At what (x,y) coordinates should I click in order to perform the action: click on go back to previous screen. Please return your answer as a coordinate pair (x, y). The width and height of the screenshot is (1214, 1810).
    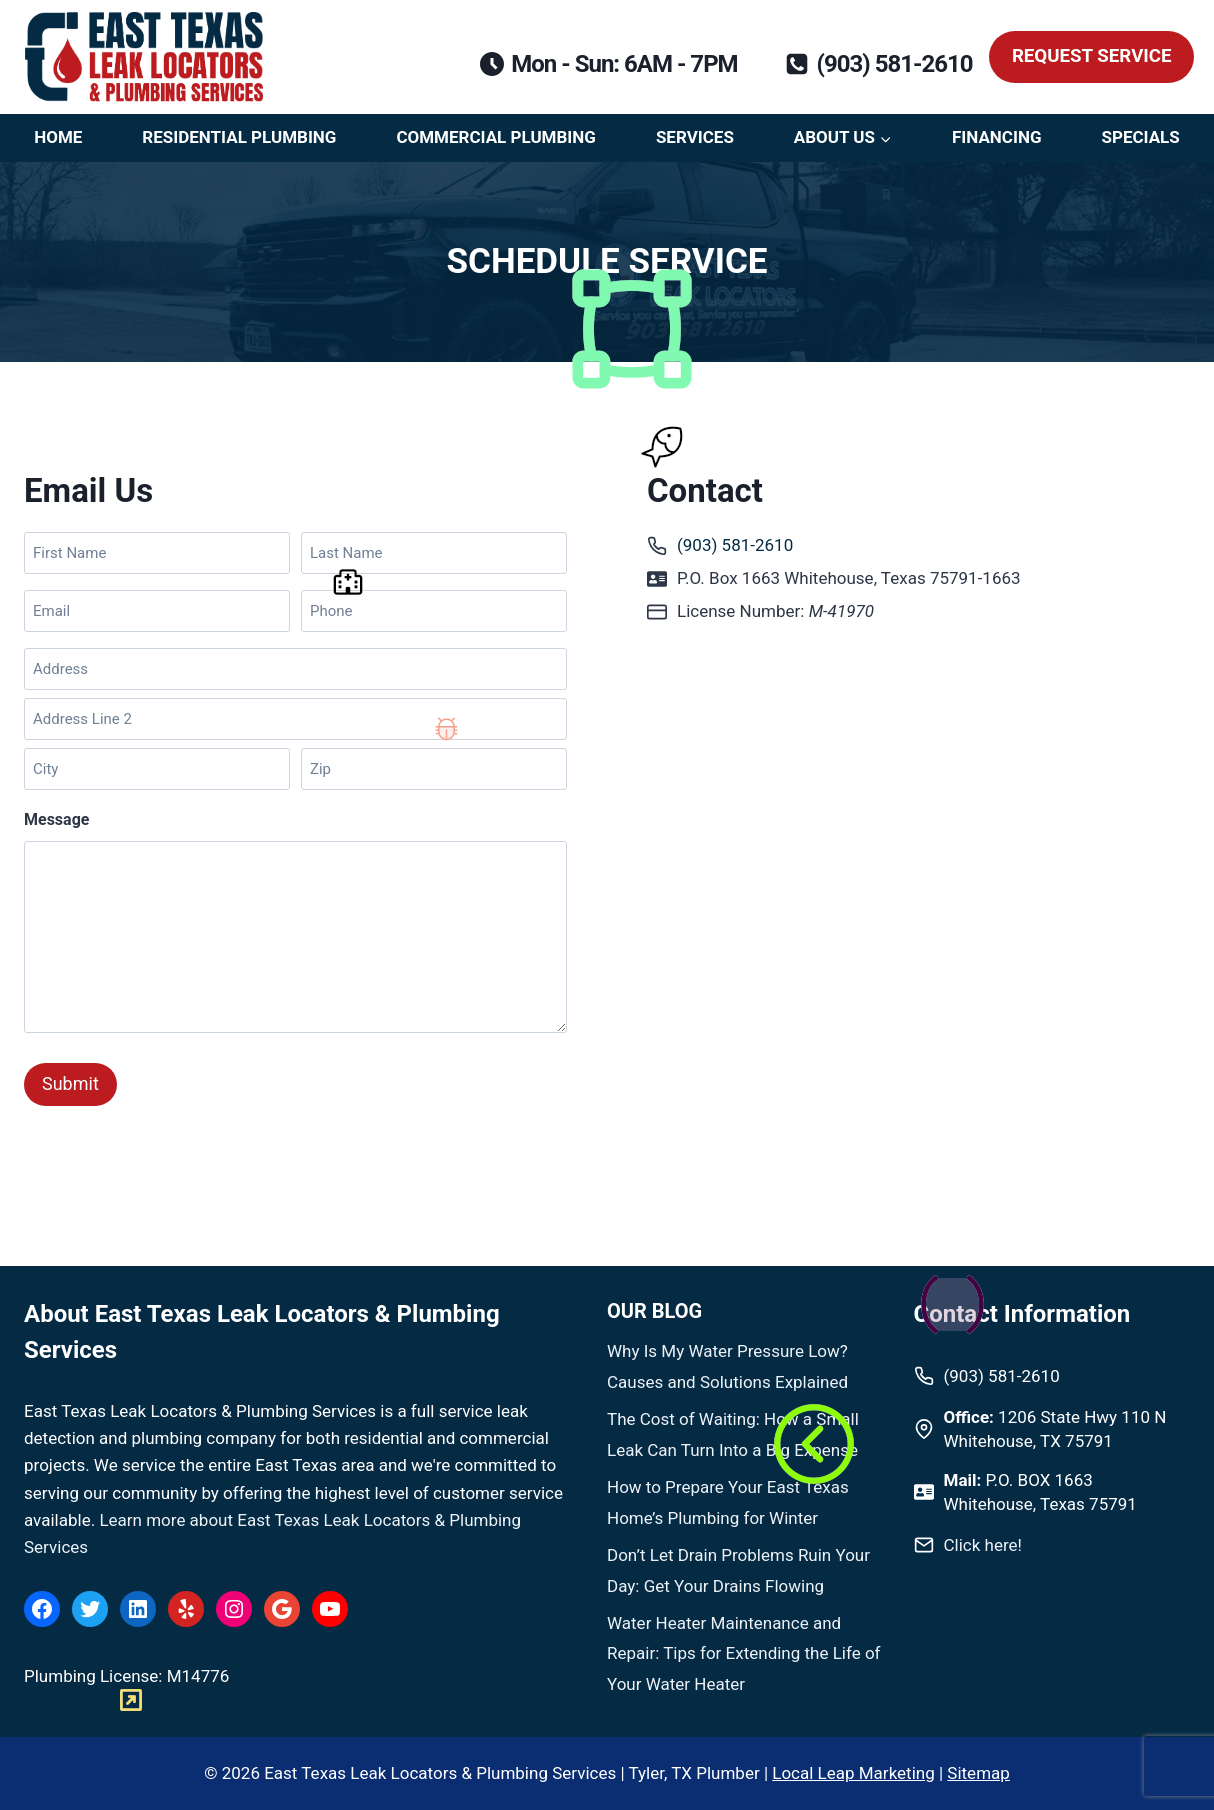
    Looking at the image, I should click on (814, 1444).